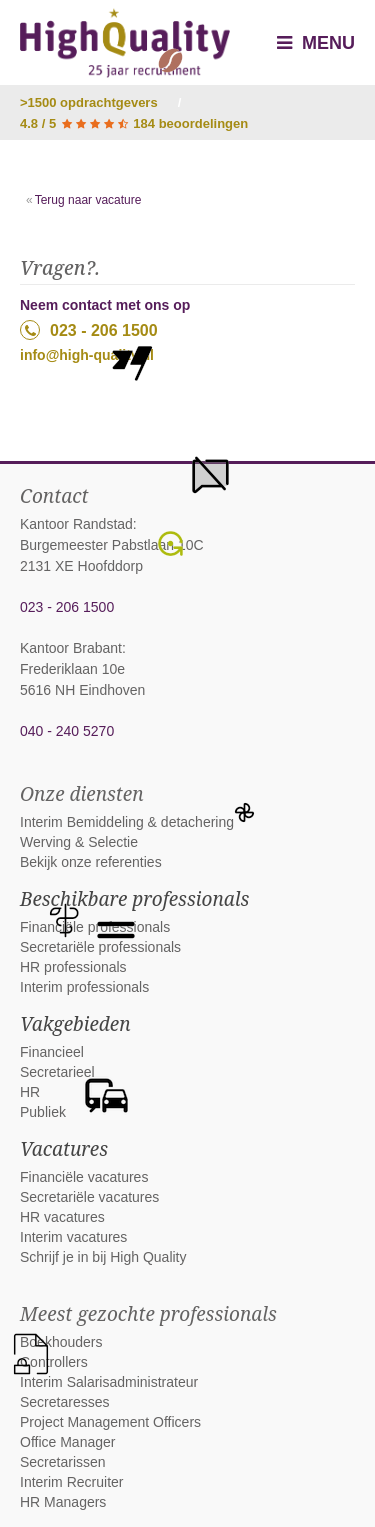 This screenshot has height=1527, width=375. I want to click on flag or bookmark content for later review, so click(132, 362).